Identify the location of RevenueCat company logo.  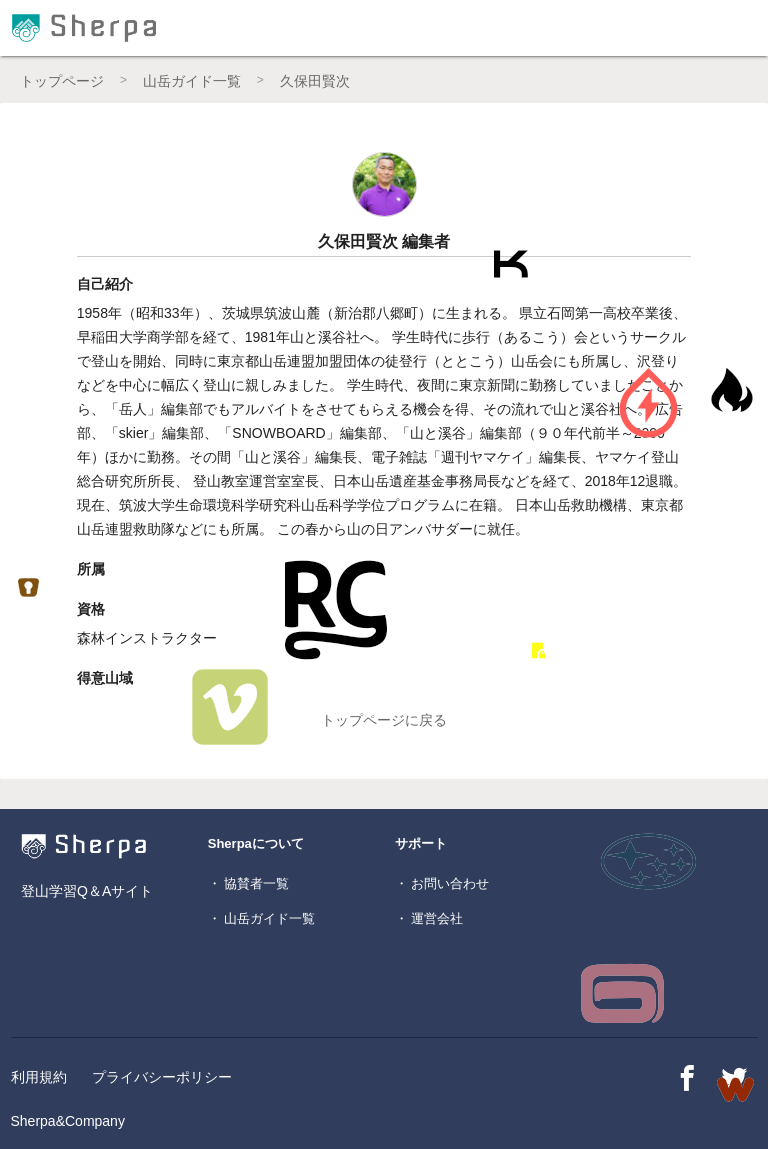
(336, 610).